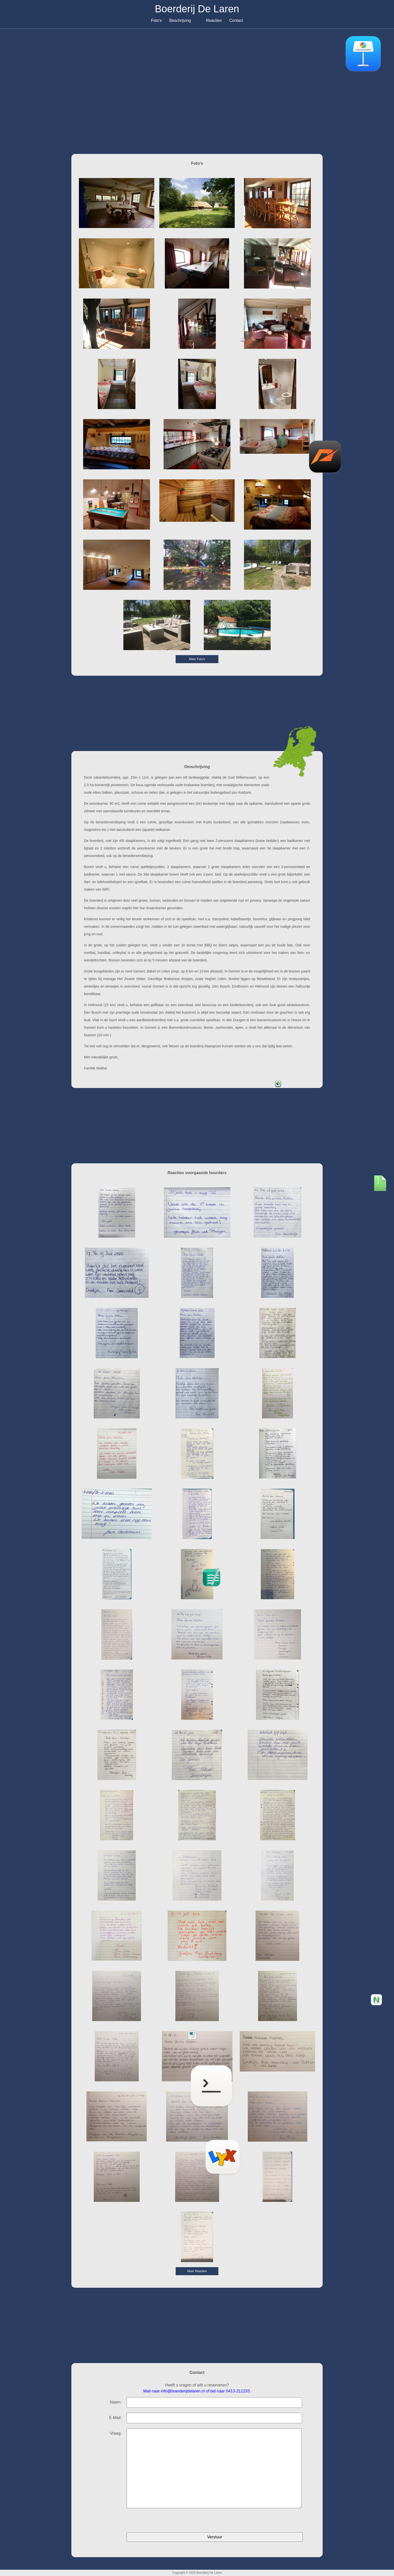  I want to click on open marknote app for writing notes, so click(211, 1577).